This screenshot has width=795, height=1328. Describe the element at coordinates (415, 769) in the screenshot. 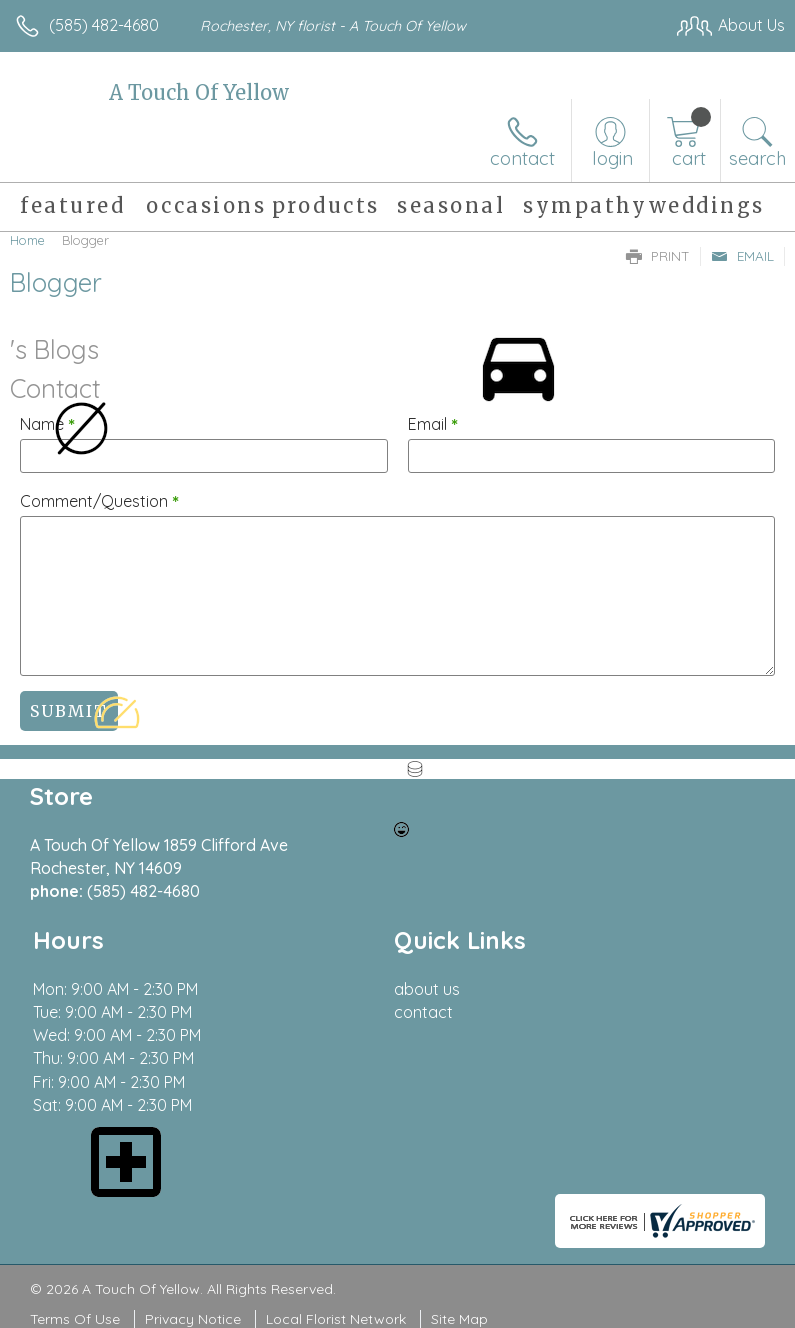

I see `access database or data storage` at that location.